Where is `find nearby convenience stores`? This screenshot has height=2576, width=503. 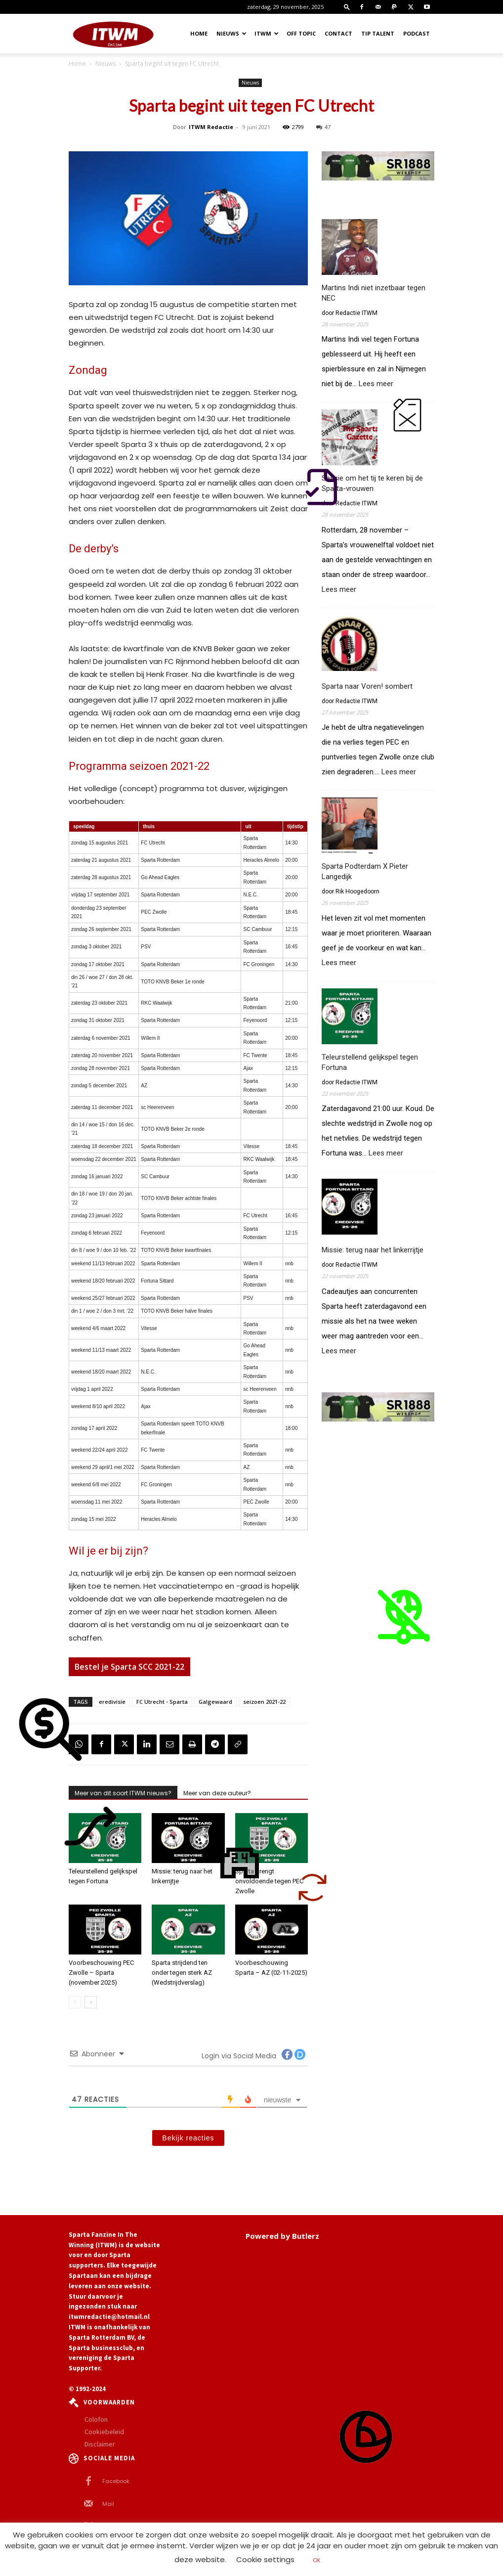 find nearby convenience stores is located at coordinates (240, 1863).